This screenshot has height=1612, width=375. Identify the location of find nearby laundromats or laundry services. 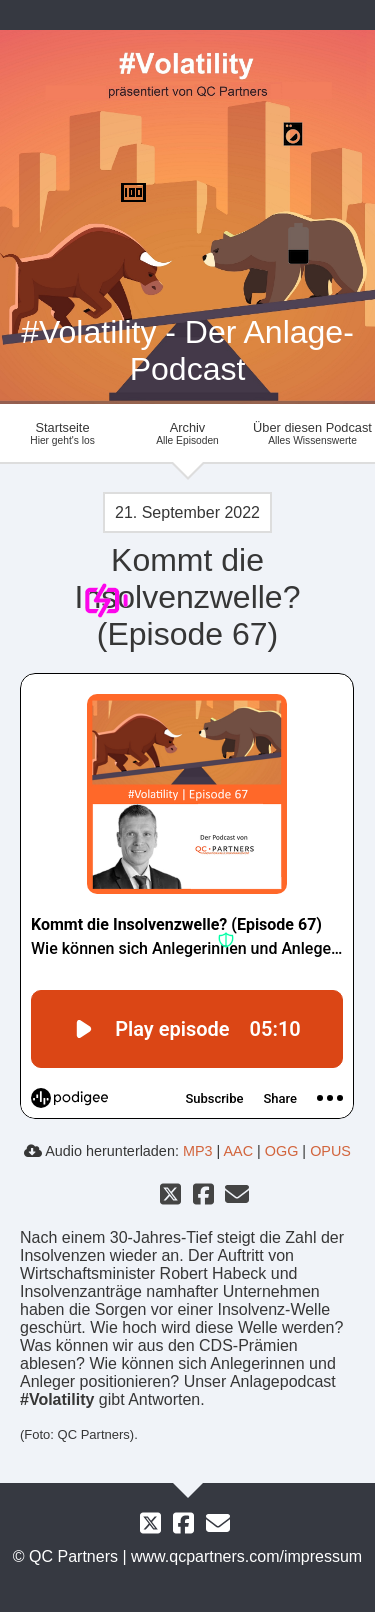
(293, 134).